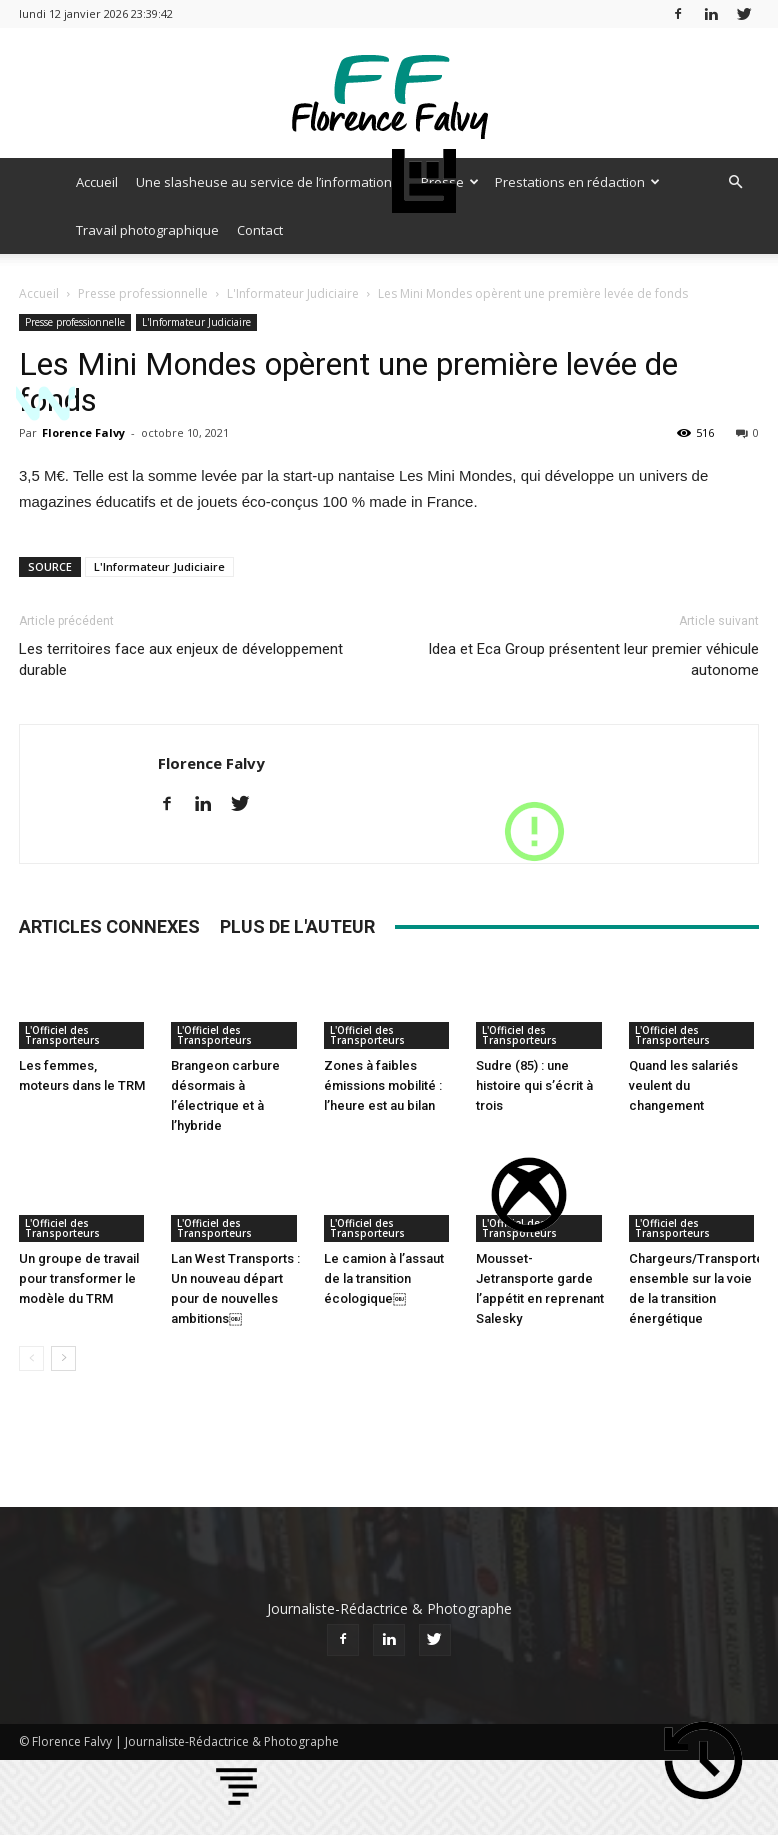  What do you see at coordinates (529, 1195) in the screenshot?
I see `open Xbox app or gaming services` at bounding box center [529, 1195].